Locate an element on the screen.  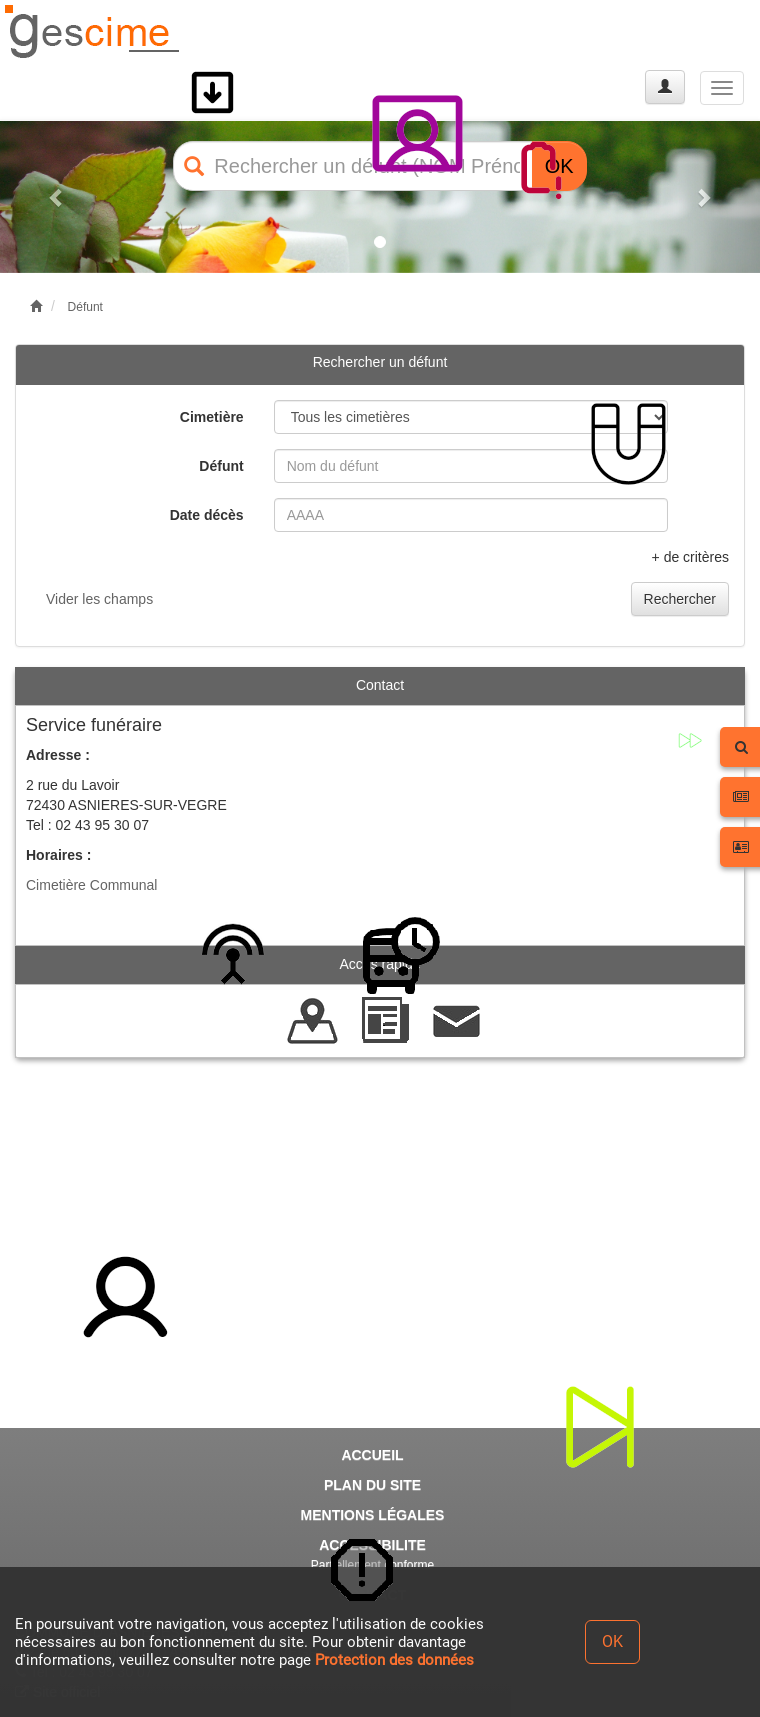
activate magnetic snap or alignment tool is located at coordinates (628, 440).